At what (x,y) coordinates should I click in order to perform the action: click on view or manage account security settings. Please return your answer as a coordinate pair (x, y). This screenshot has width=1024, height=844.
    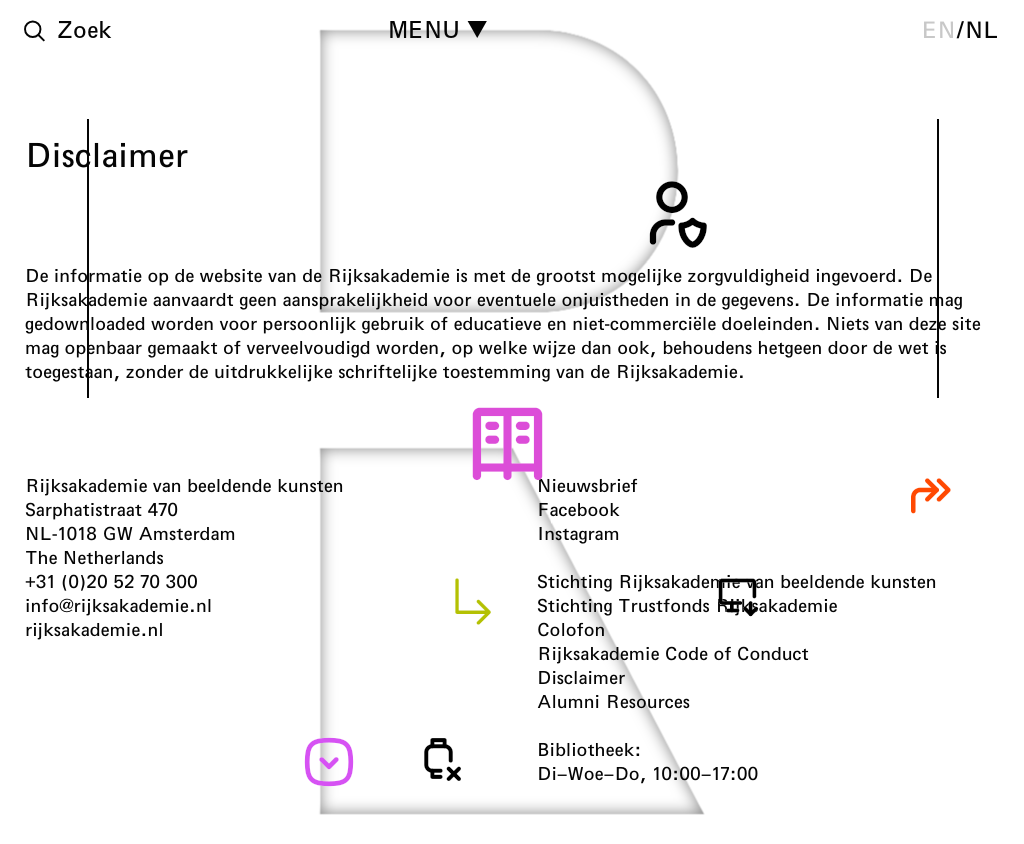
    Looking at the image, I should click on (672, 213).